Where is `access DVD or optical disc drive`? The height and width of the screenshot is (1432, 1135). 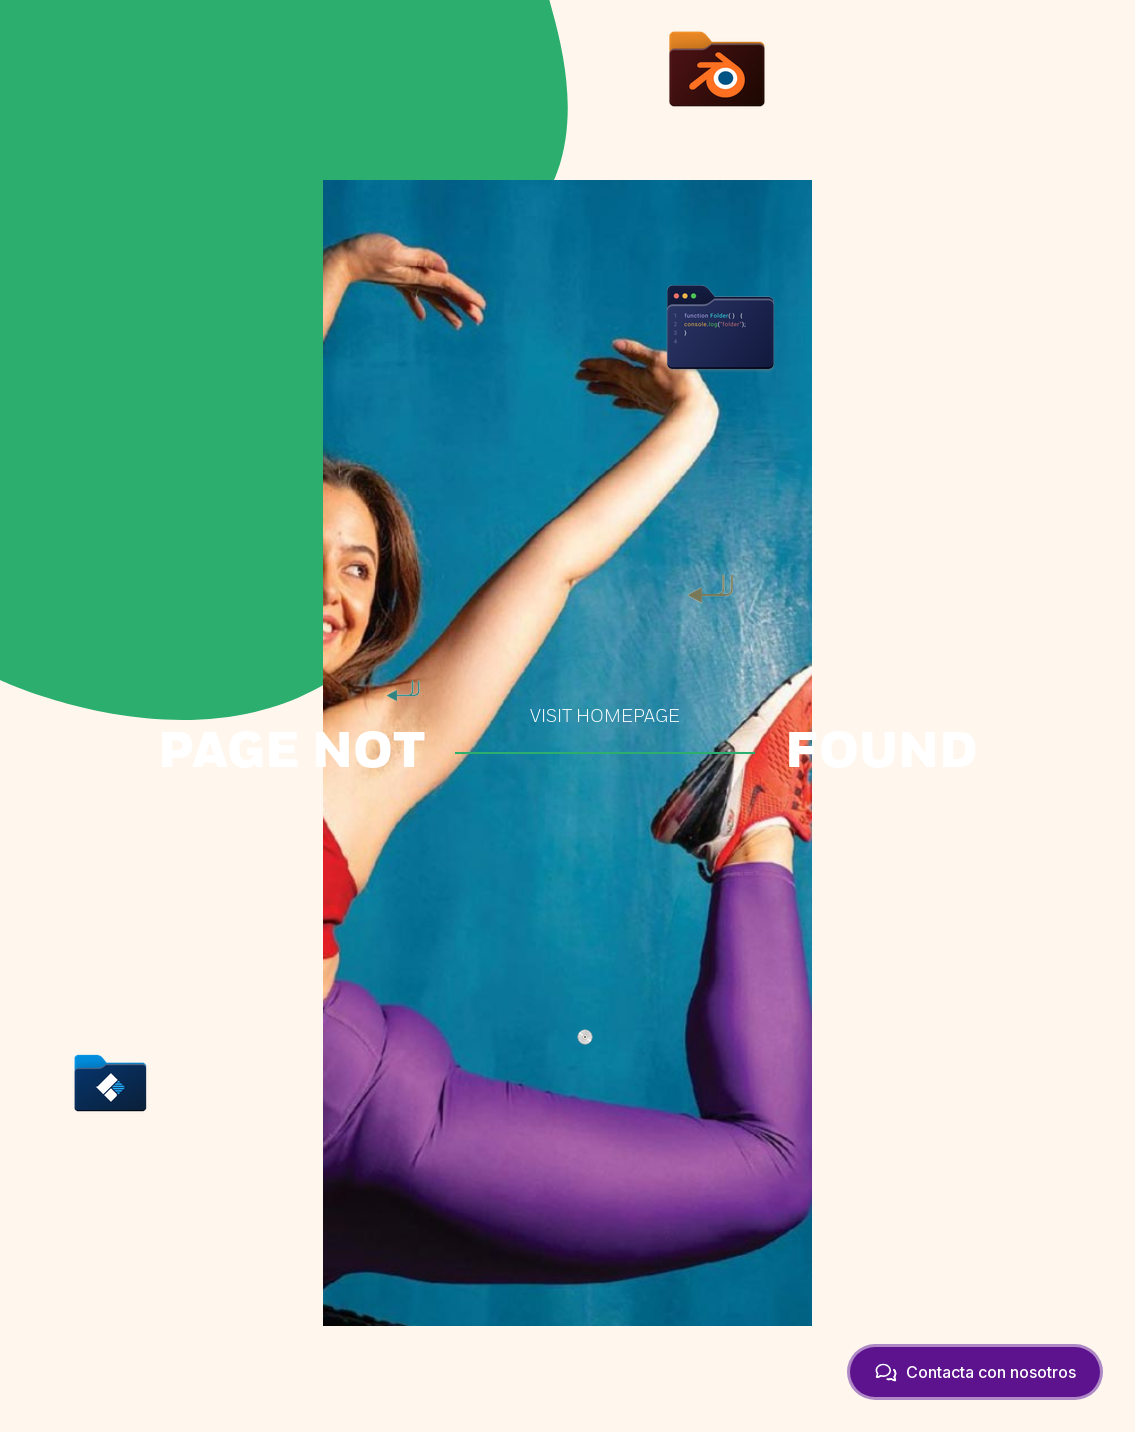
access DVD or optical disc drive is located at coordinates (585, 1037).